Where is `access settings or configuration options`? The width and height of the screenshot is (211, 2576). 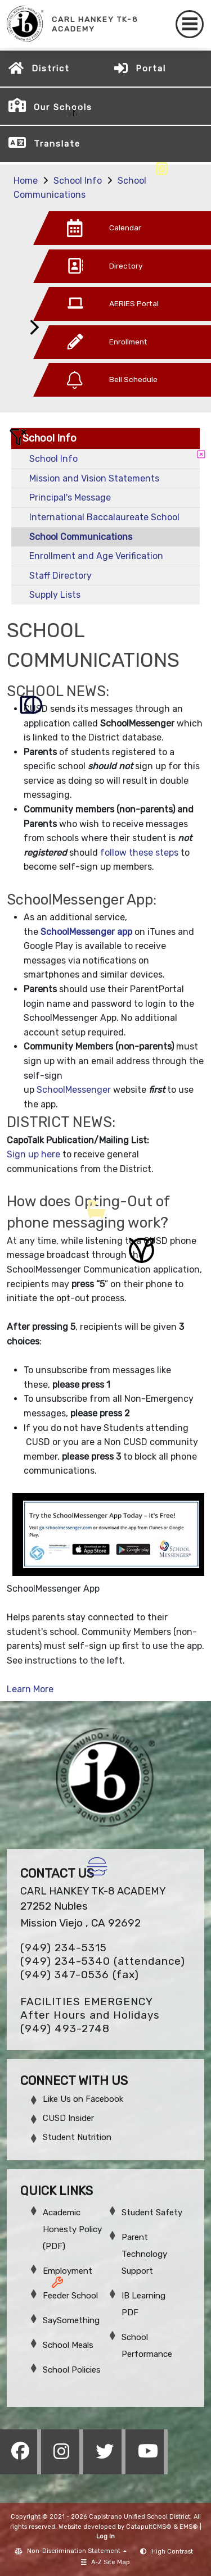
access settings or configuration options is located at coordinates (57, 2282).